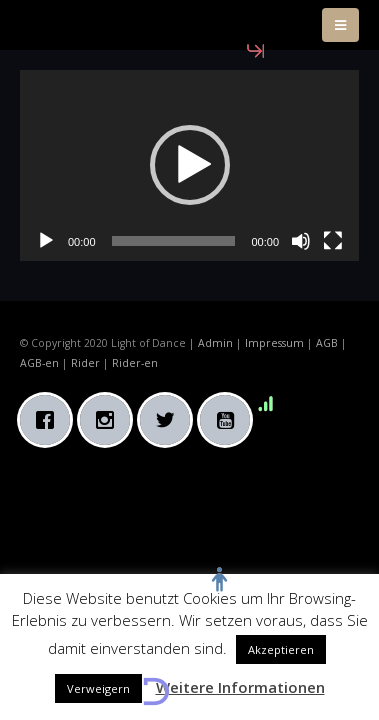  What do you see at coordinates (272, 400) in the screenshot?
I see `indicates medium cellular signal strength` at bounding box center [272, 400].